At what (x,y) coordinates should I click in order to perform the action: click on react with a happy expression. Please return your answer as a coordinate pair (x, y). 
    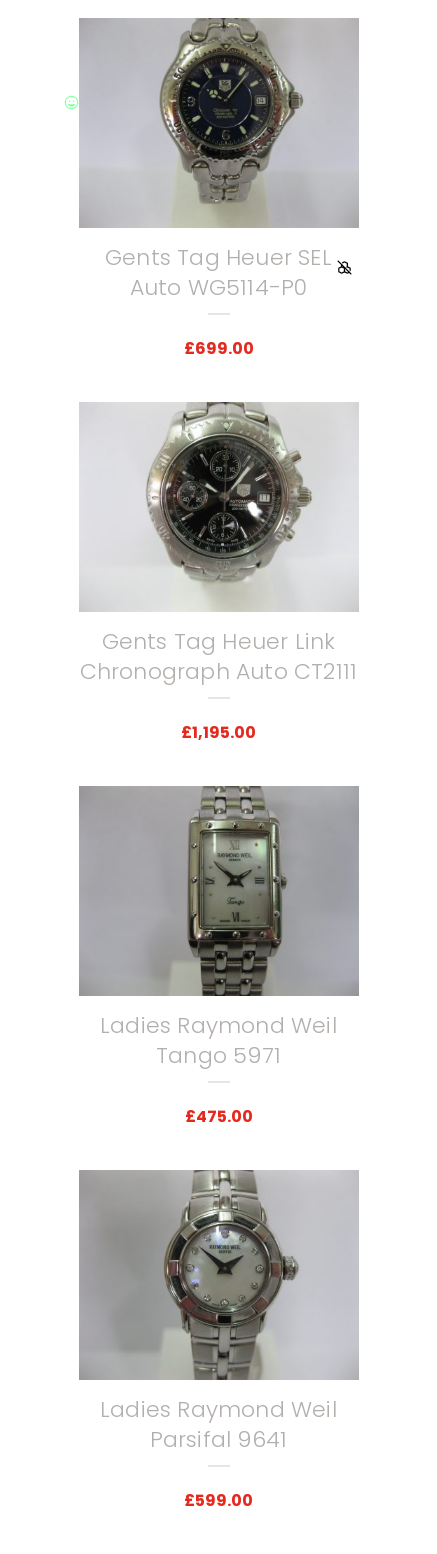
    Looking at the image, I should click on (71, 102).